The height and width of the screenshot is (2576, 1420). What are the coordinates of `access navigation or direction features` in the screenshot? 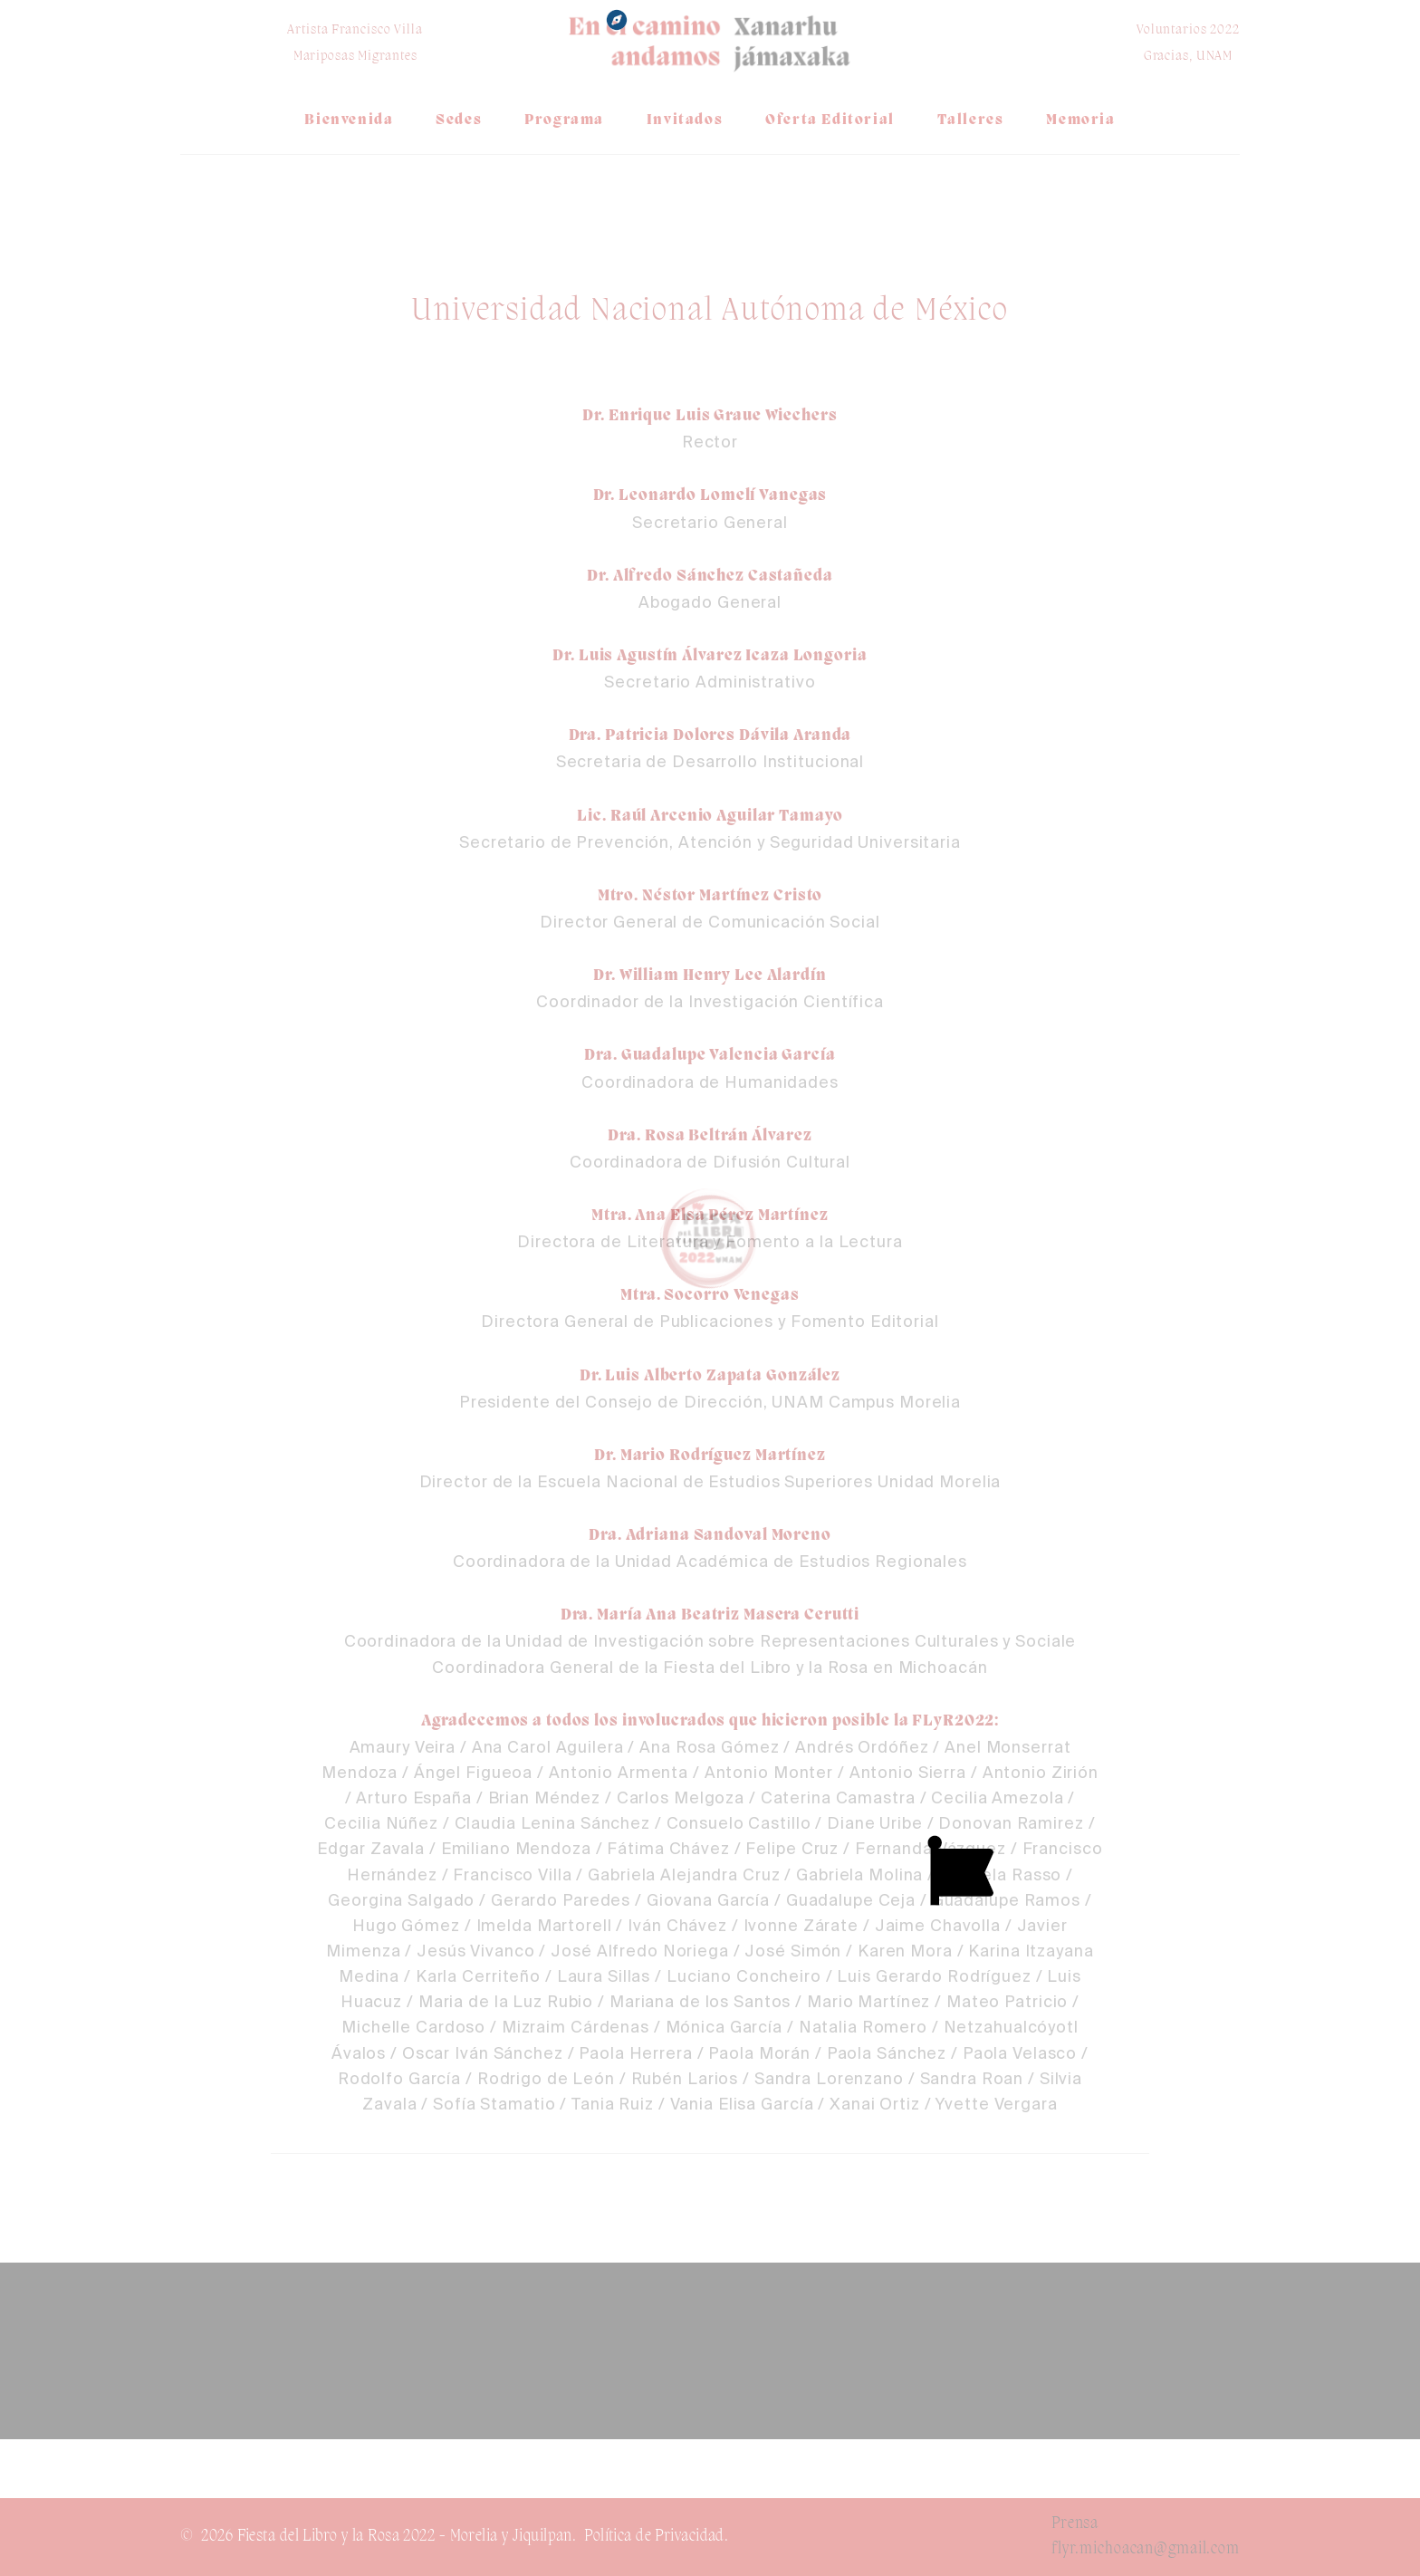 It's located at (617, 20).